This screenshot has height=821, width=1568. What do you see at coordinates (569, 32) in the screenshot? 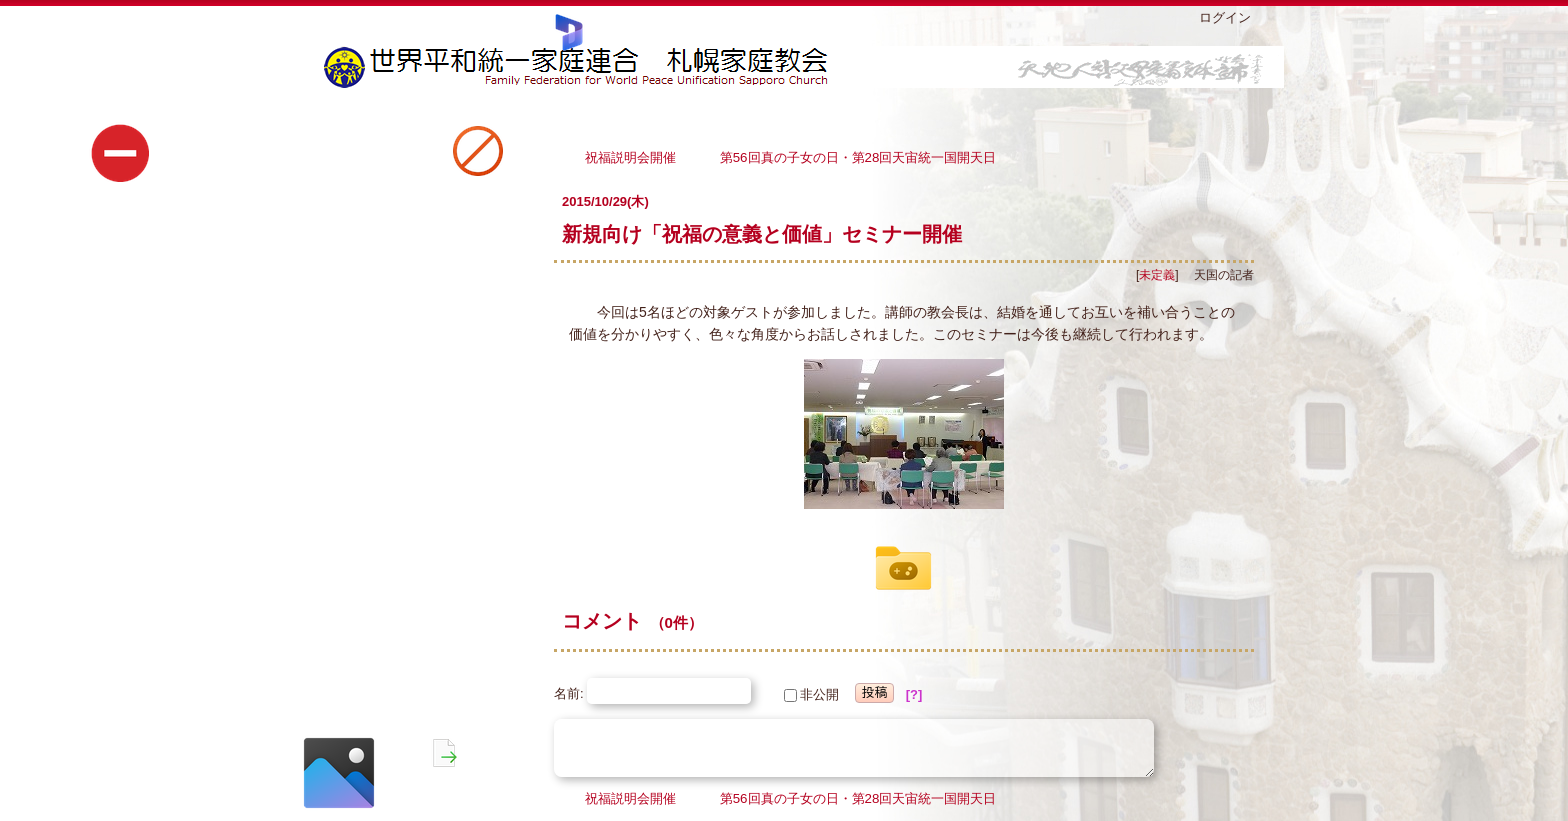
I see `open Microsoft Dynamics app` at bounding box center [569, 32].